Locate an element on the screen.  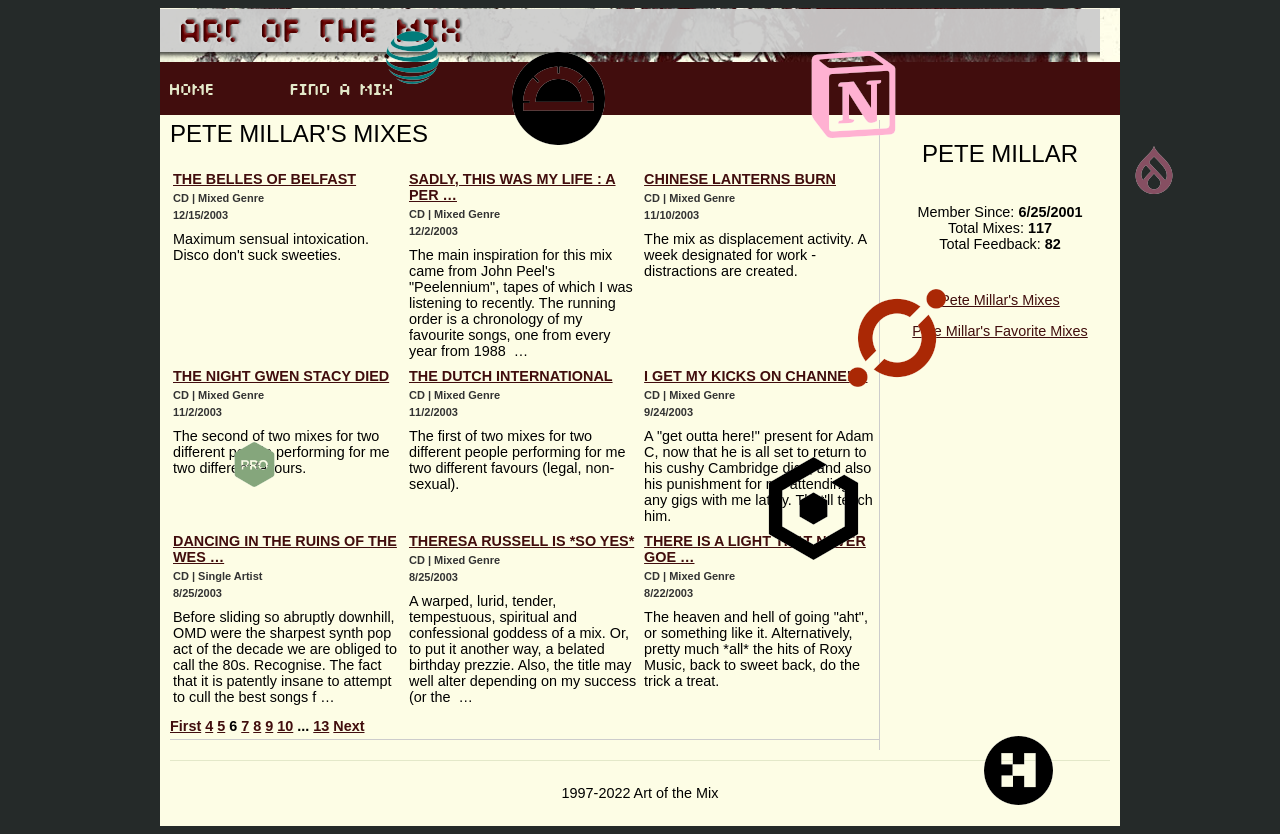
open the Crehana app is located at coordinates (1018, 770).